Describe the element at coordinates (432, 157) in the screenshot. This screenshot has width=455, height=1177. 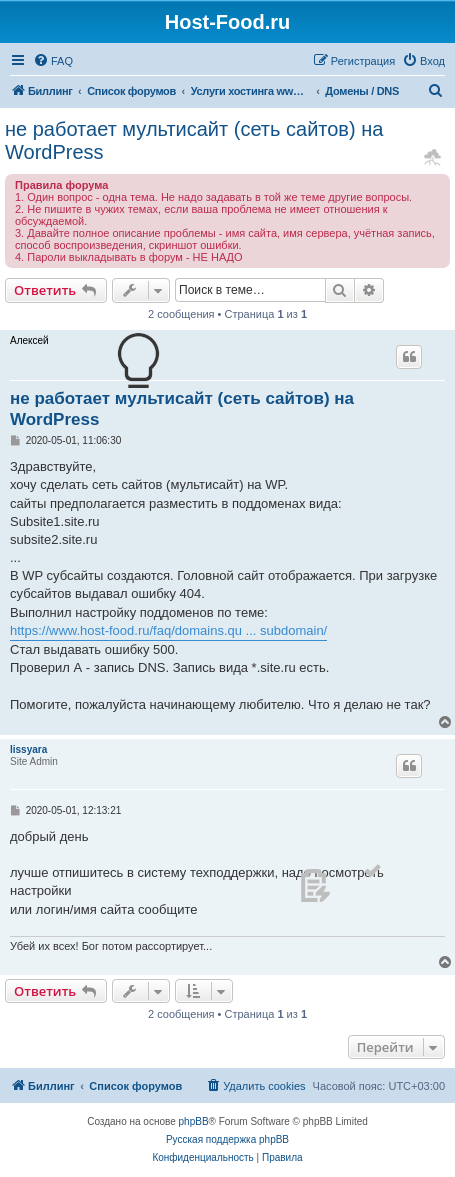
I see `indicates stormy weather conditions` at that location.